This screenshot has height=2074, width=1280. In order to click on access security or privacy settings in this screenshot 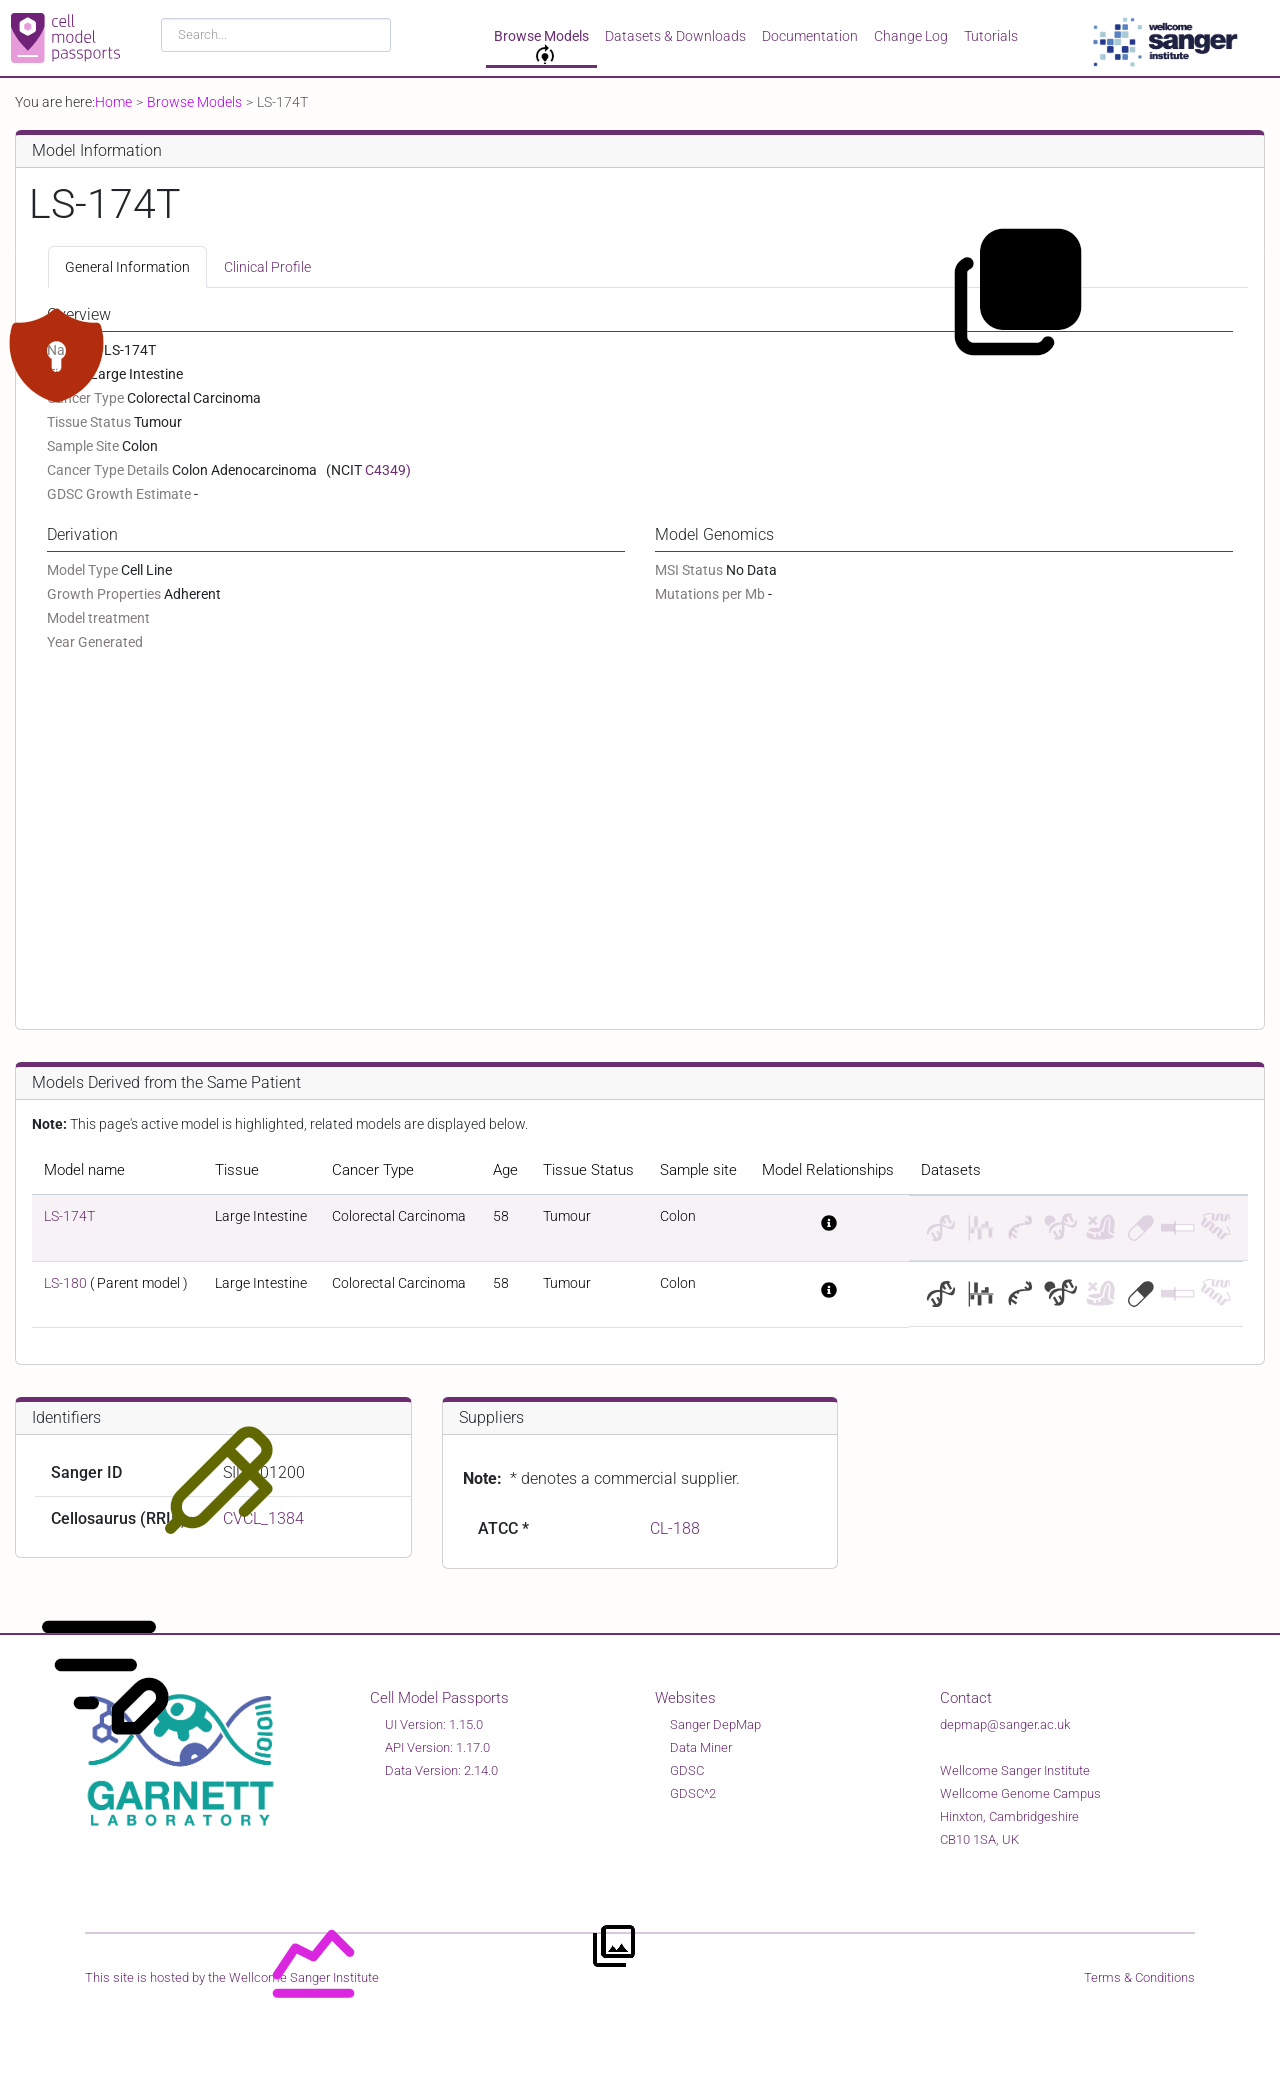, I will do `click(56, 355)`.